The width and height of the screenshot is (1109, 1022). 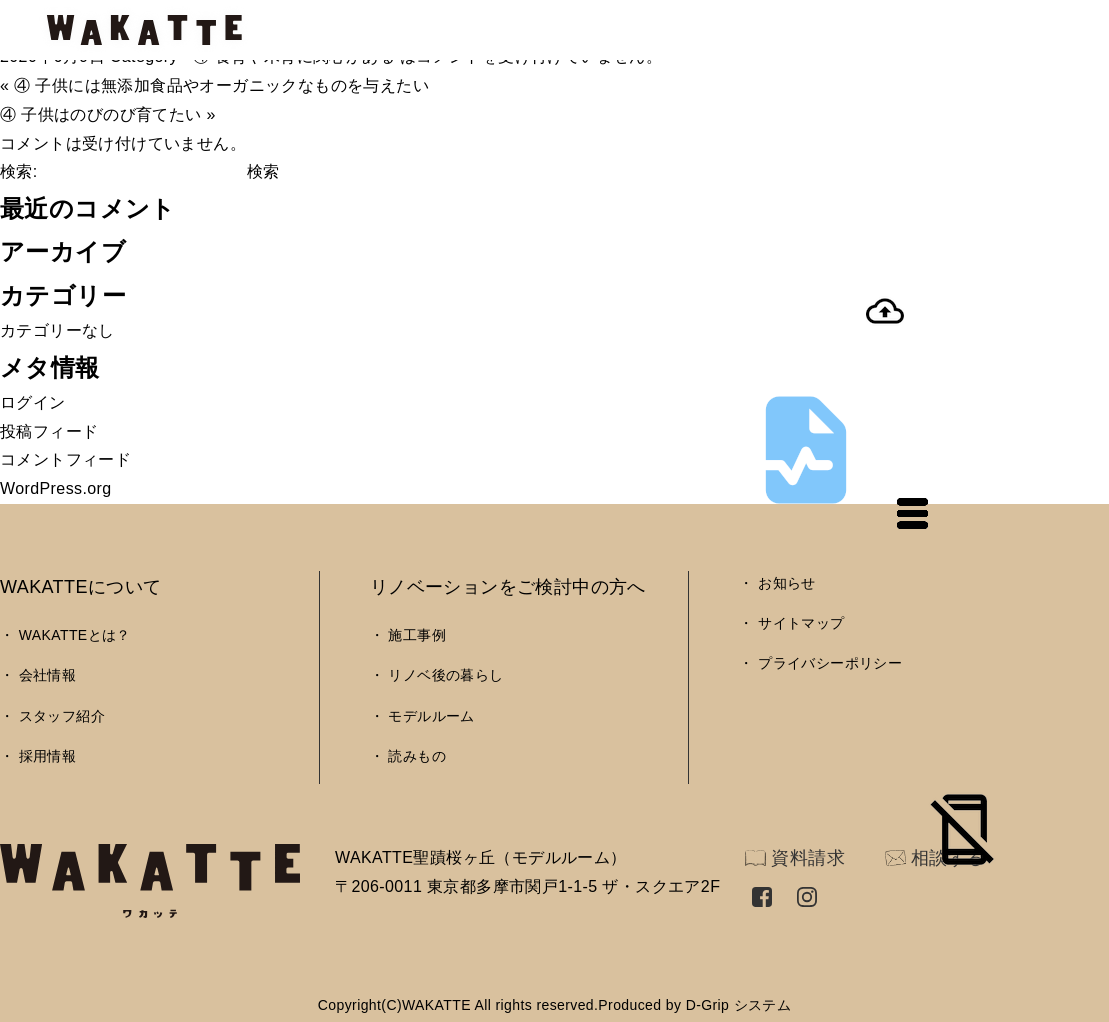 What do you see at coordinates (806, 450) in the screenshot?
I see `view medical records or health documents` at bounding box center [806, 450].